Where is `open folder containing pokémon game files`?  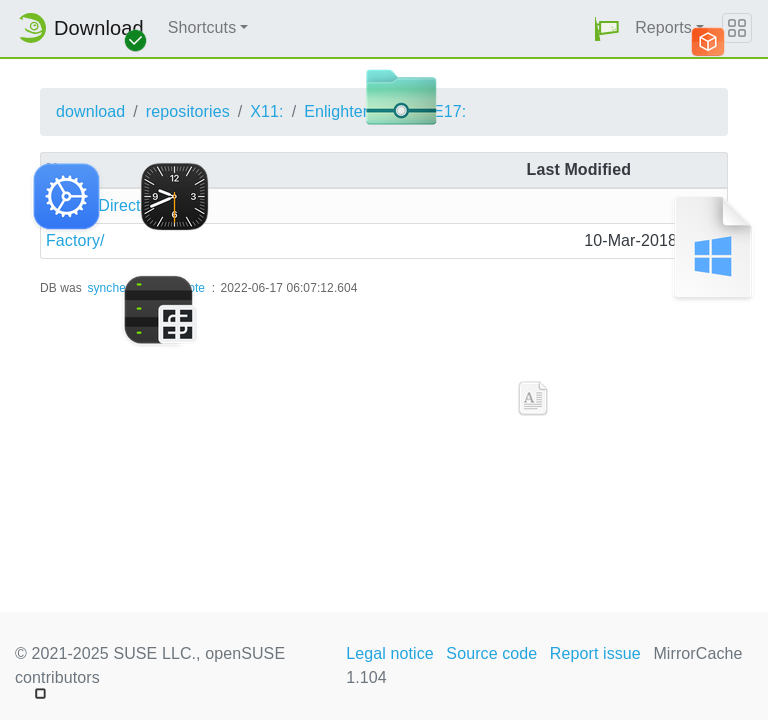
open folder containing pokémon game files is located at coordinates (401, 99).